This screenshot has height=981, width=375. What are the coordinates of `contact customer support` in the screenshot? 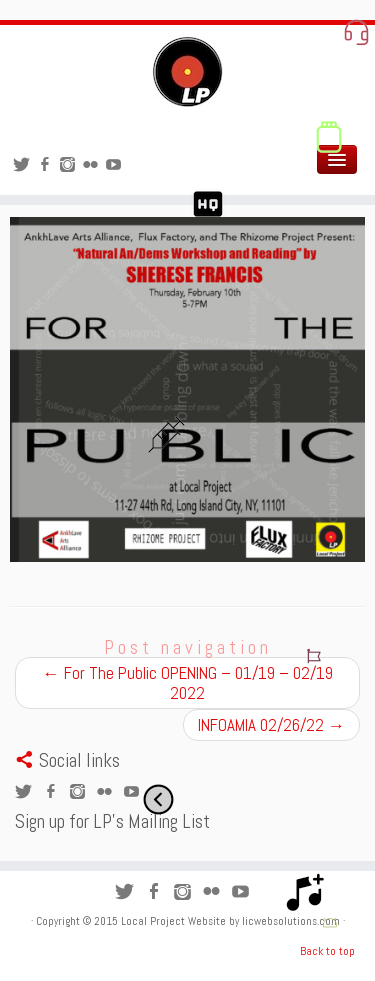 It's located at (356, 31).